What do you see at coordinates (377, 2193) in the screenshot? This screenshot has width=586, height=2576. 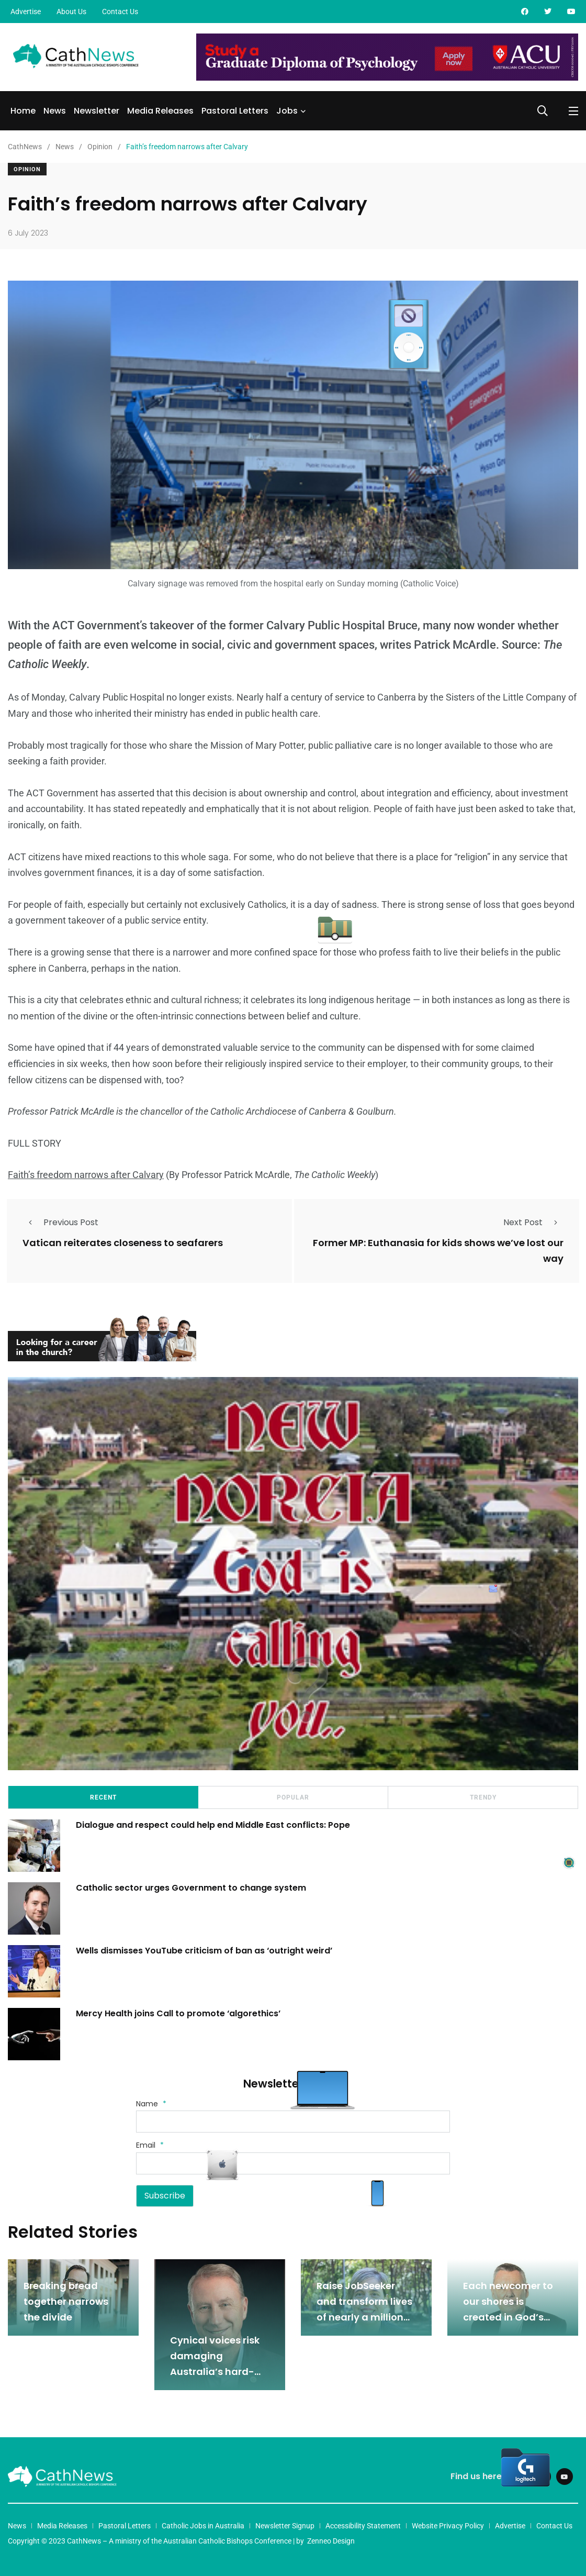 I see `iPhone XR device icon` at bounding box center [377, 2193].